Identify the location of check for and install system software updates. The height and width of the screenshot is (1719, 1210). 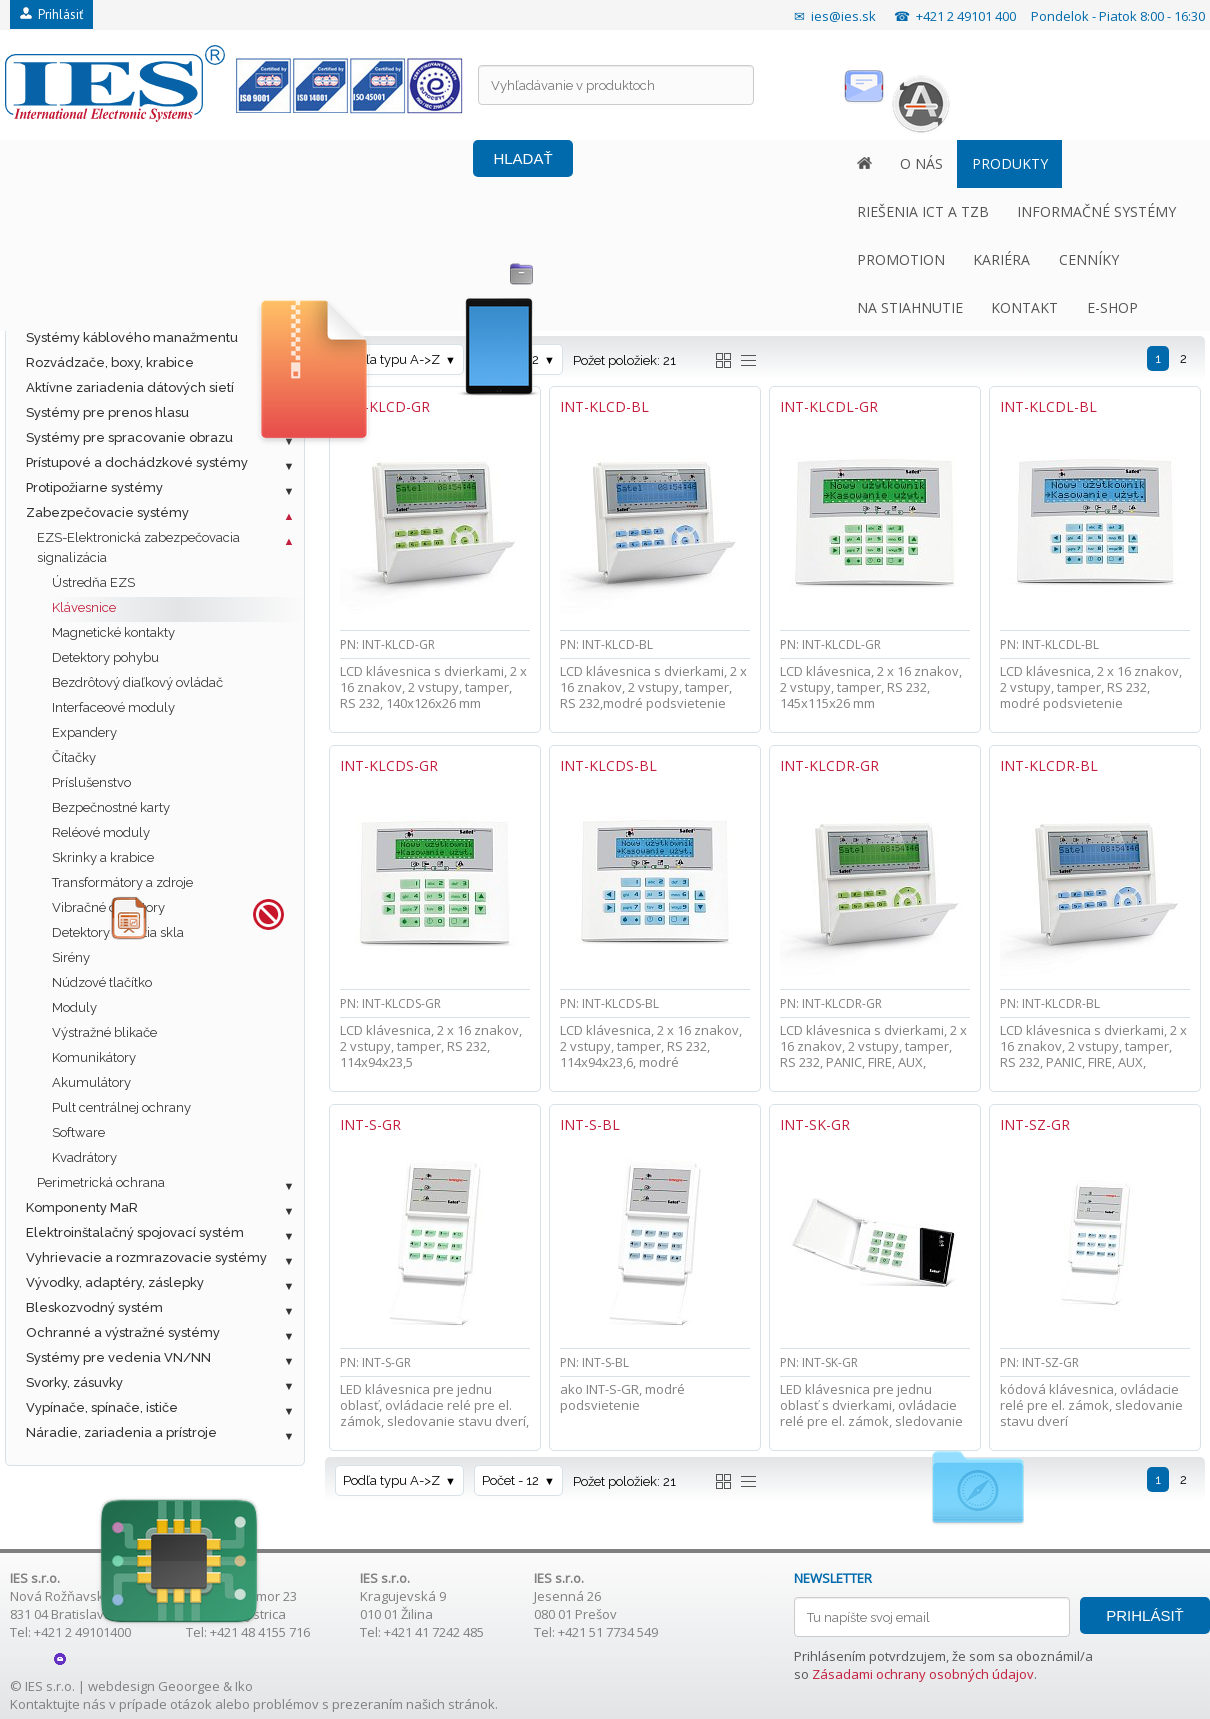
(921, 104).